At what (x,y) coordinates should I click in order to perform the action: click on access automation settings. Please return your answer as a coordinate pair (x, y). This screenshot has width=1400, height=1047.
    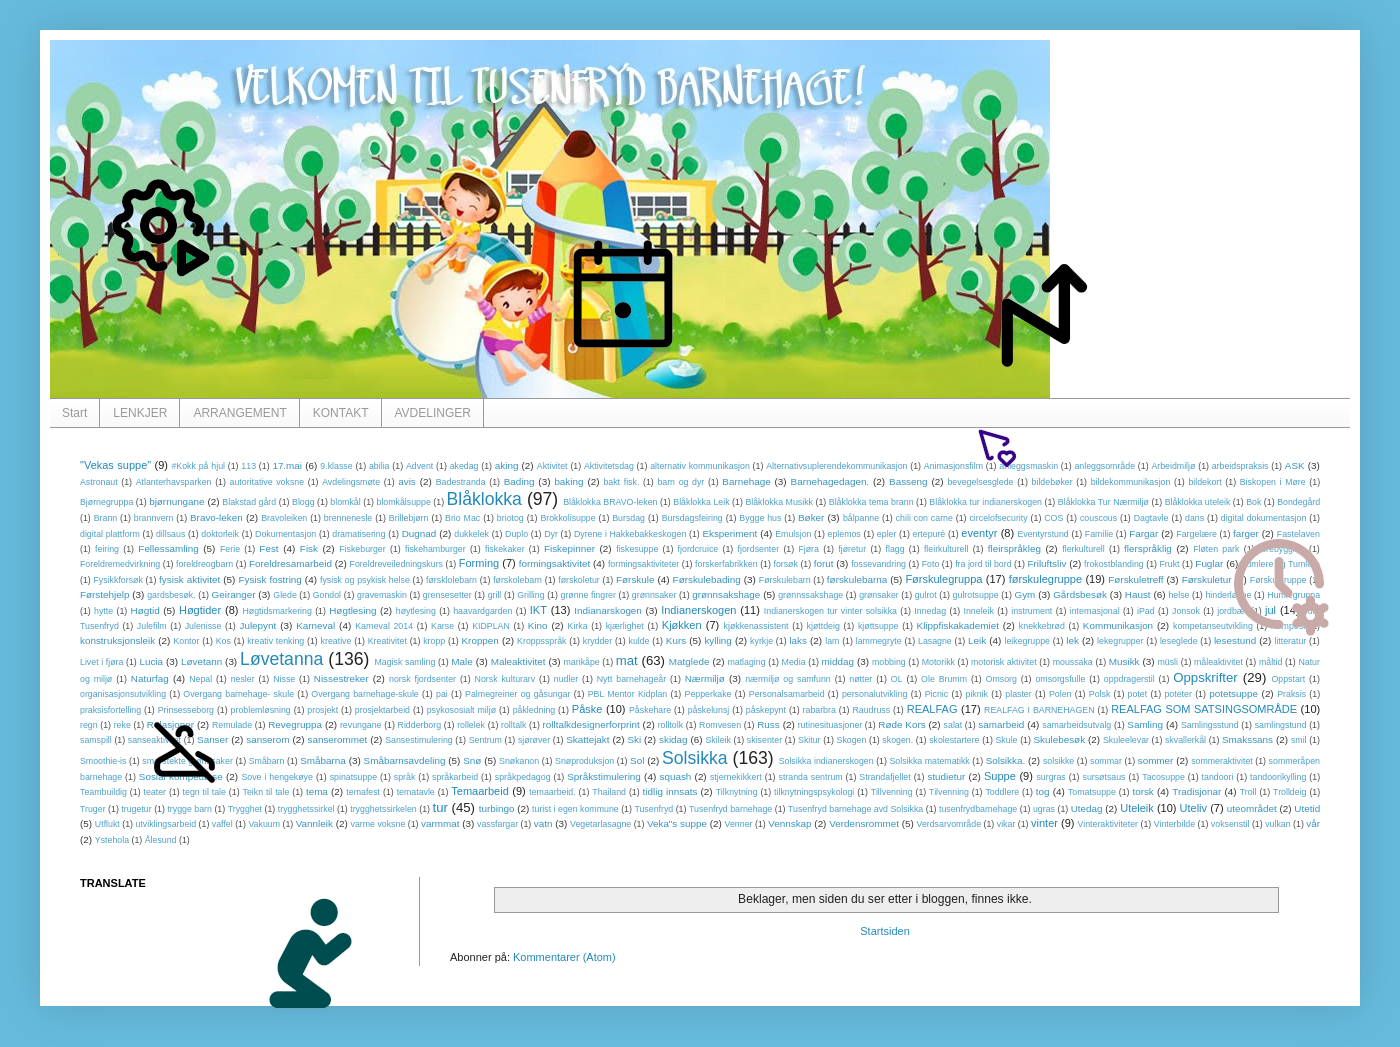
    Looking at the image, I should click on (158, 225).